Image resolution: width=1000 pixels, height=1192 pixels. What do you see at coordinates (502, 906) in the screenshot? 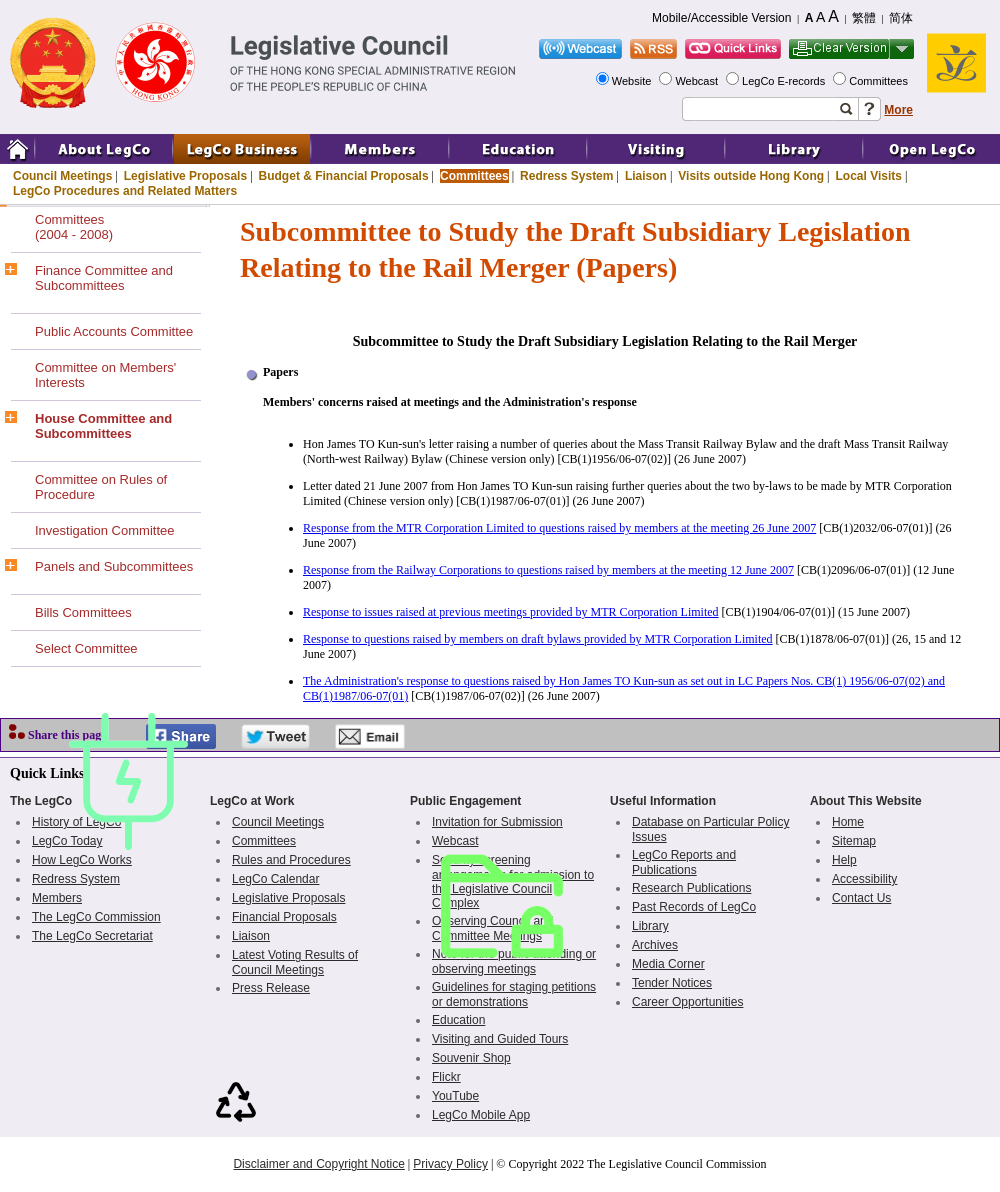
I see `access a password-protected folder` at bounding box center [502, 906].